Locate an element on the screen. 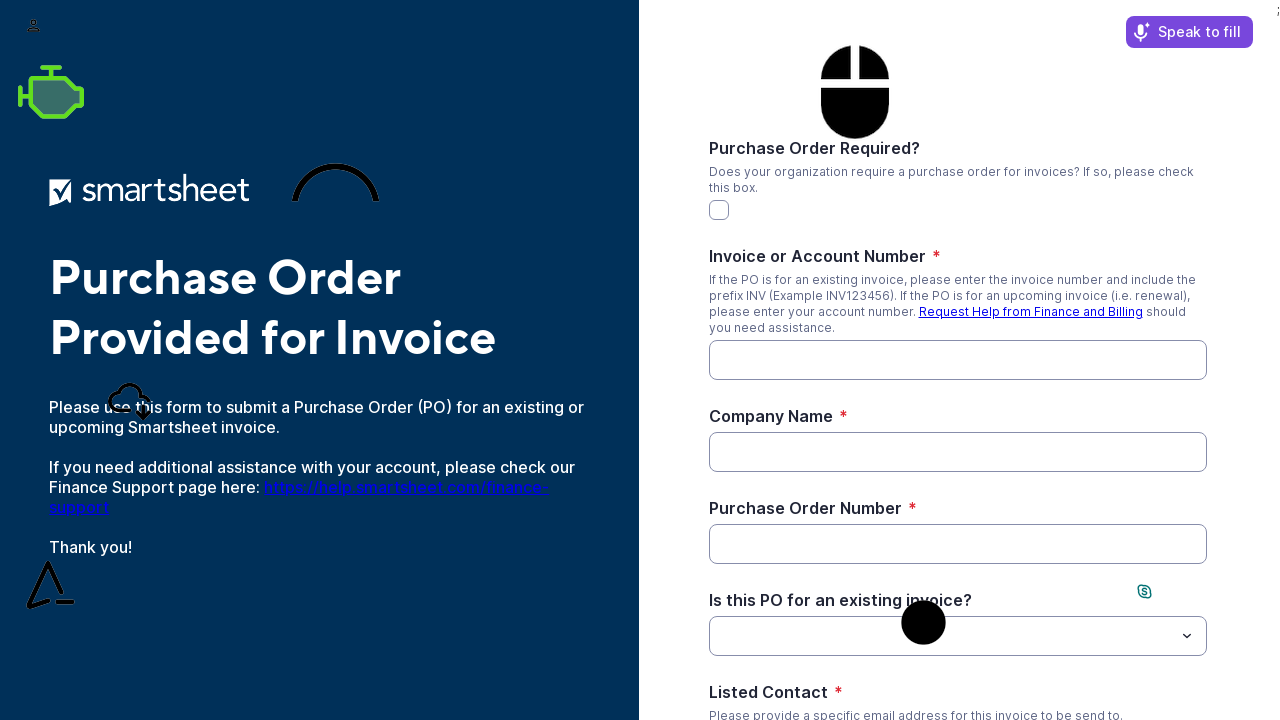 The width and height of the screenshot is (1280, 720). download from cloud storage is located at coordinates (129, 398).